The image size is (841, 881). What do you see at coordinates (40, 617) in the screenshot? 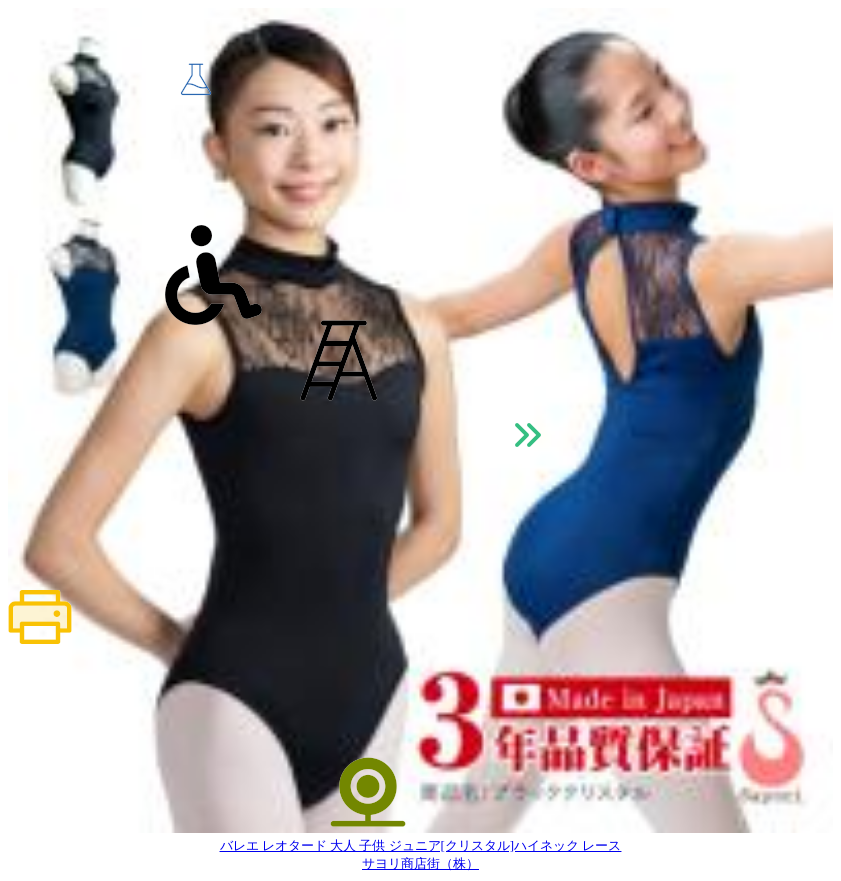
I see `print the current document` at bounding box center [40, 617].